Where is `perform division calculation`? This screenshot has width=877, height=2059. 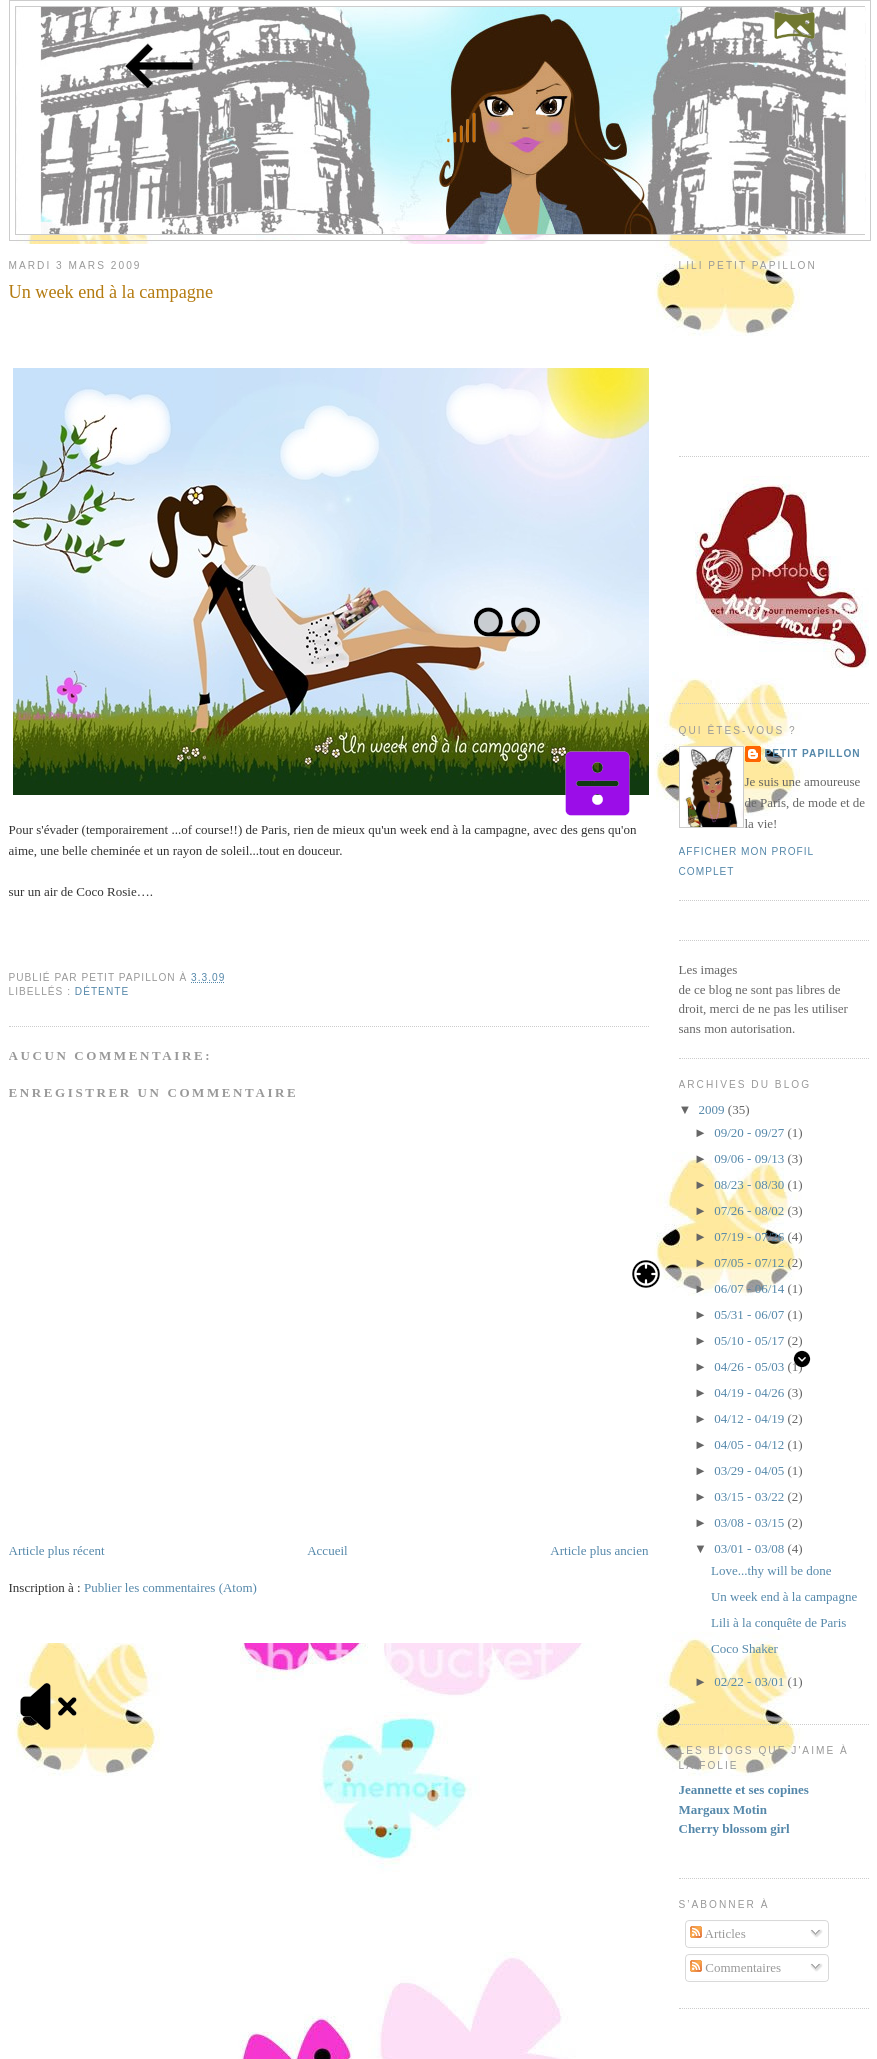
perform division calculation is located at coordinates (597, 783).